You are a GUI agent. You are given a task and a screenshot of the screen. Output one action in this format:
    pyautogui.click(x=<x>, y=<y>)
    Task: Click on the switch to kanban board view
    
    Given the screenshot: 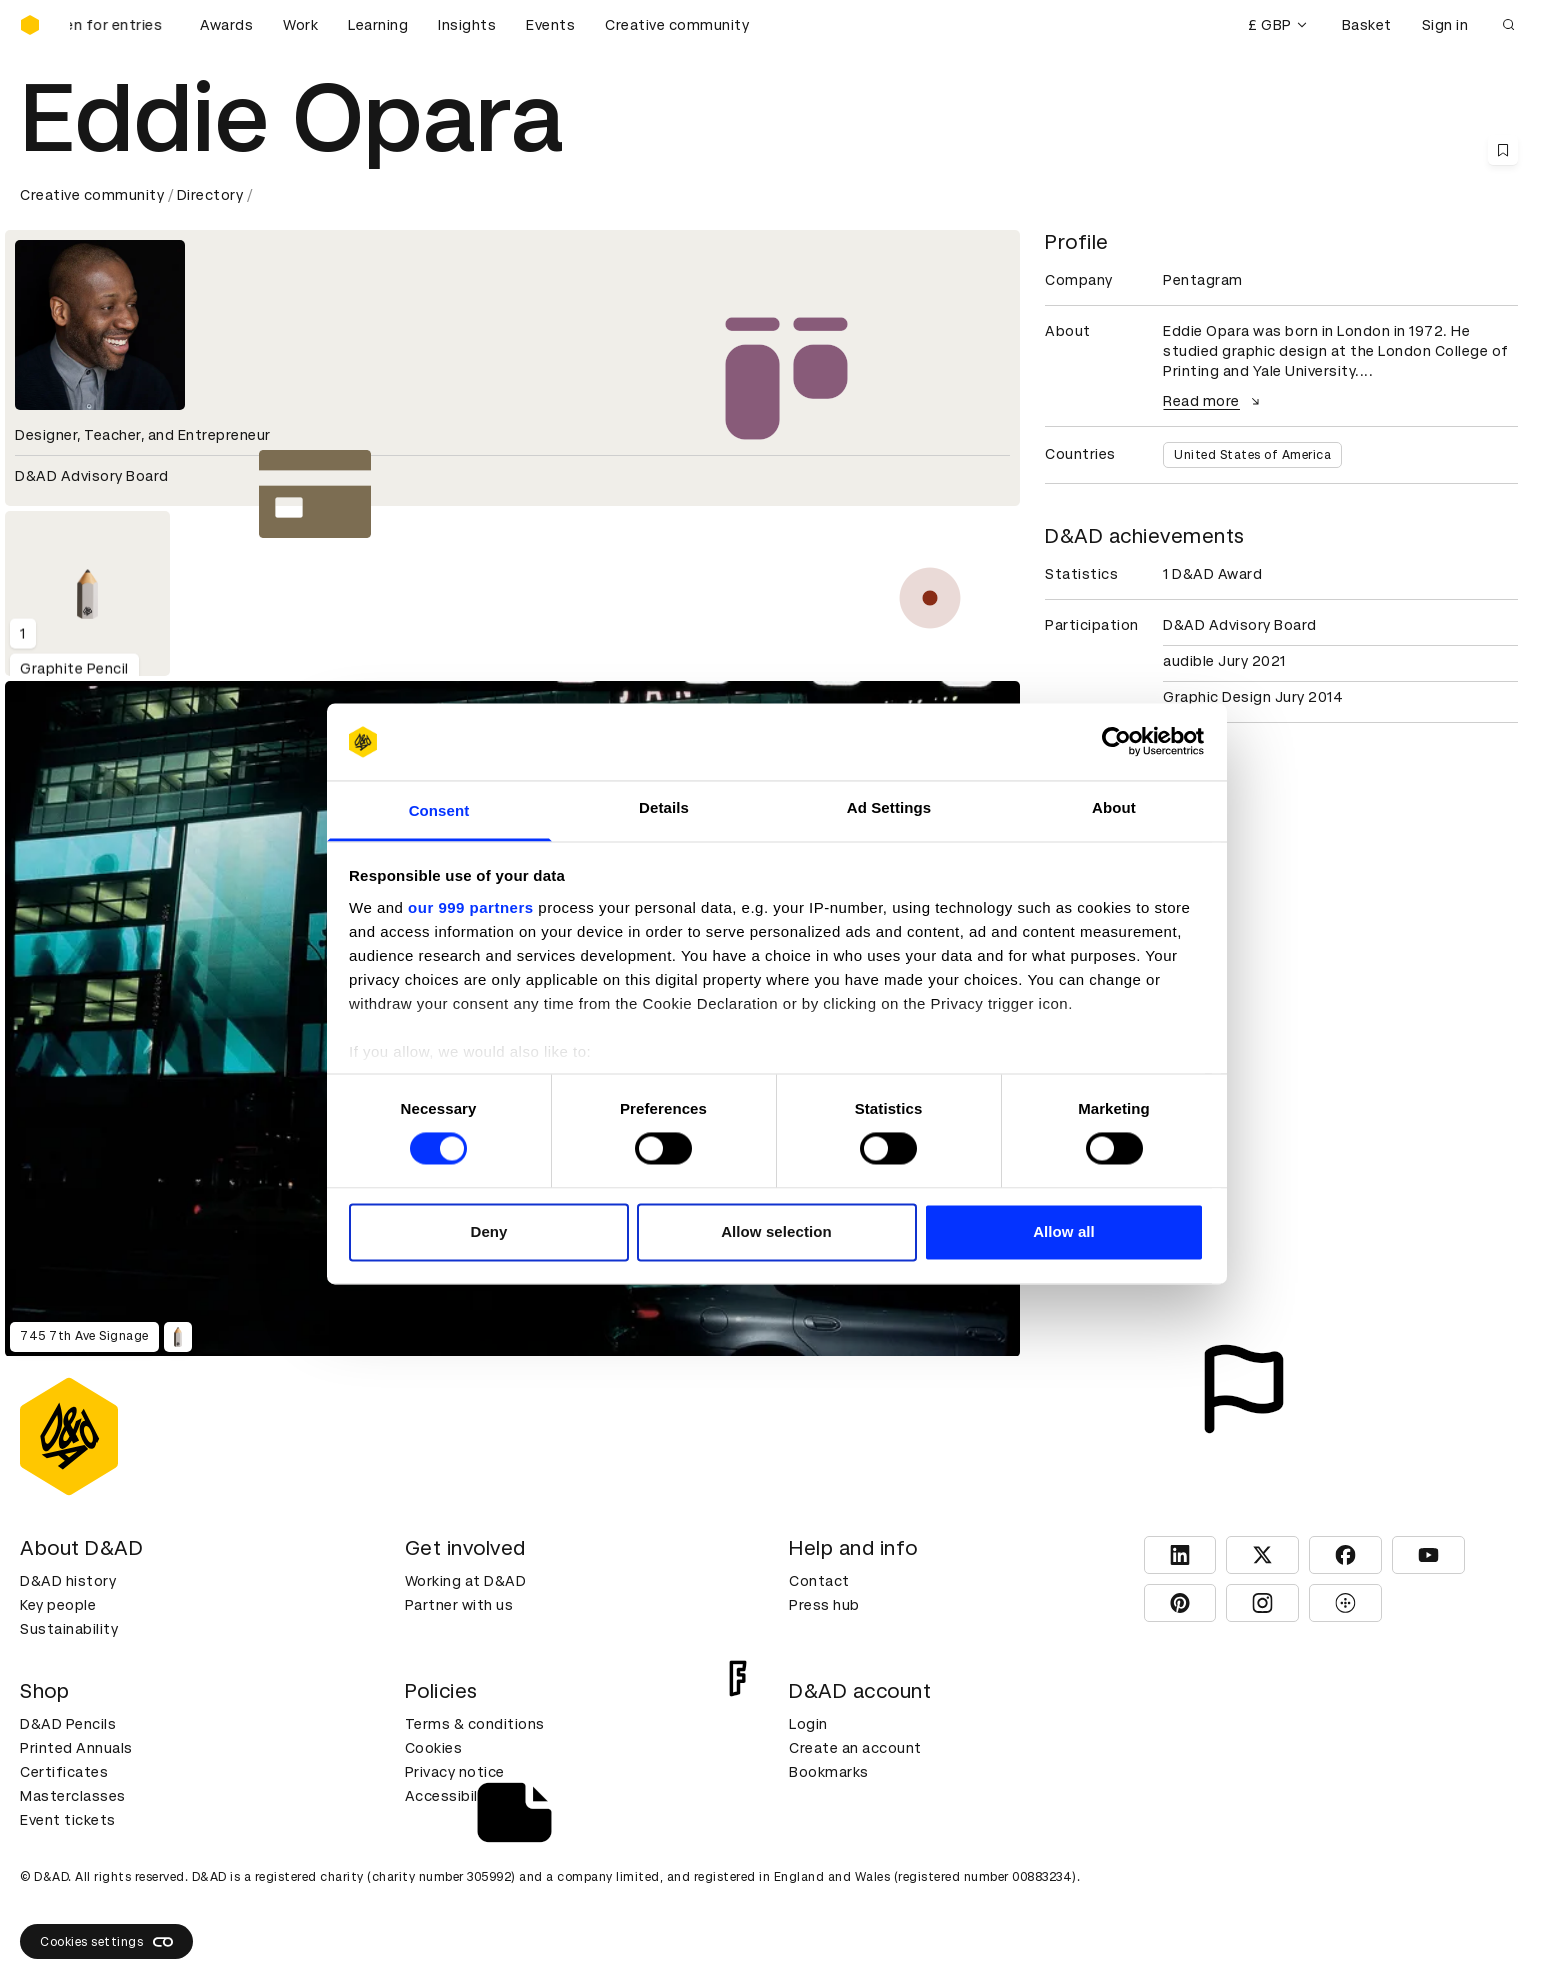 What is the action you would take?
    pyautogui.click(x=786, y=378)
    